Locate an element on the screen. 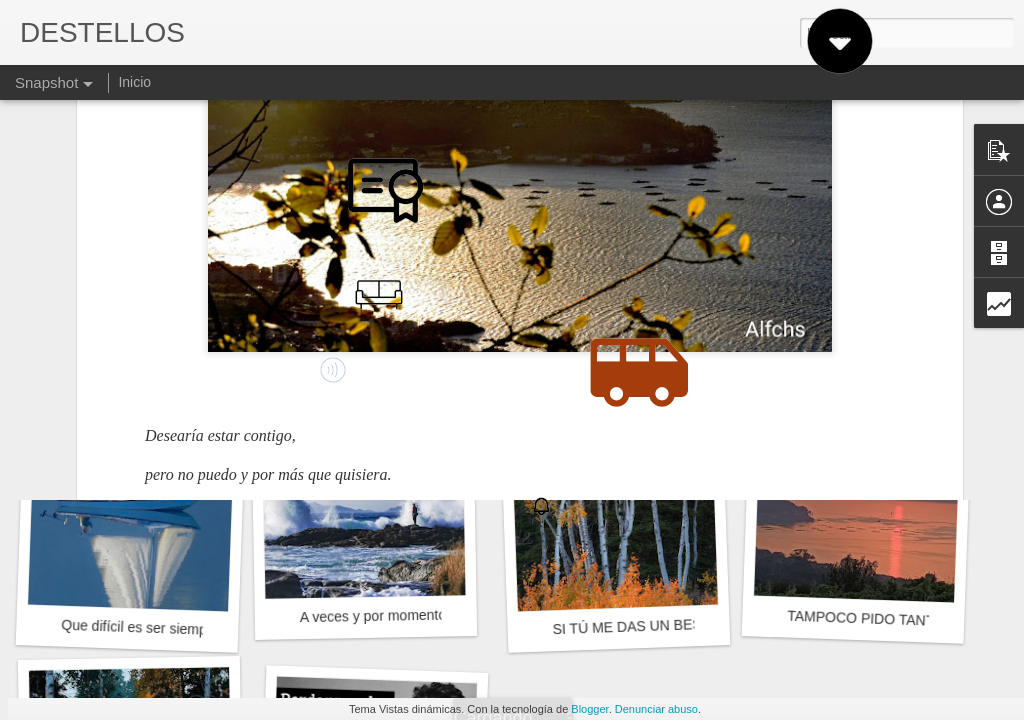  browse furniture or home decor items is located at coordinates (379, 294).